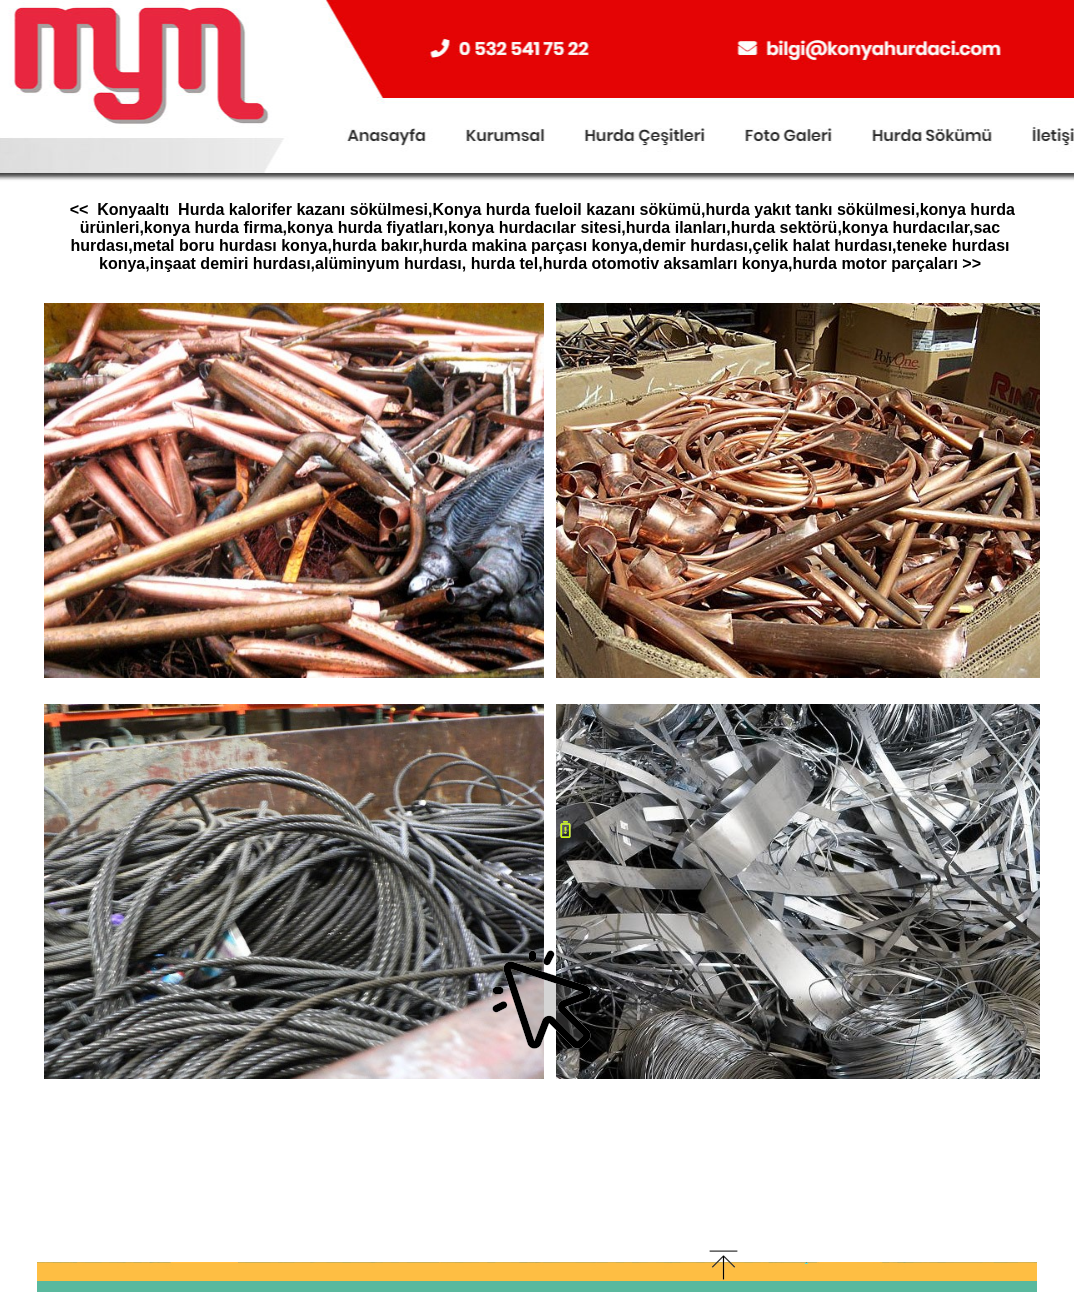 Image resolution: width=1074 pixels, height=1314 pixels. I want to click on scroll to top of page, so click(723, 1264).